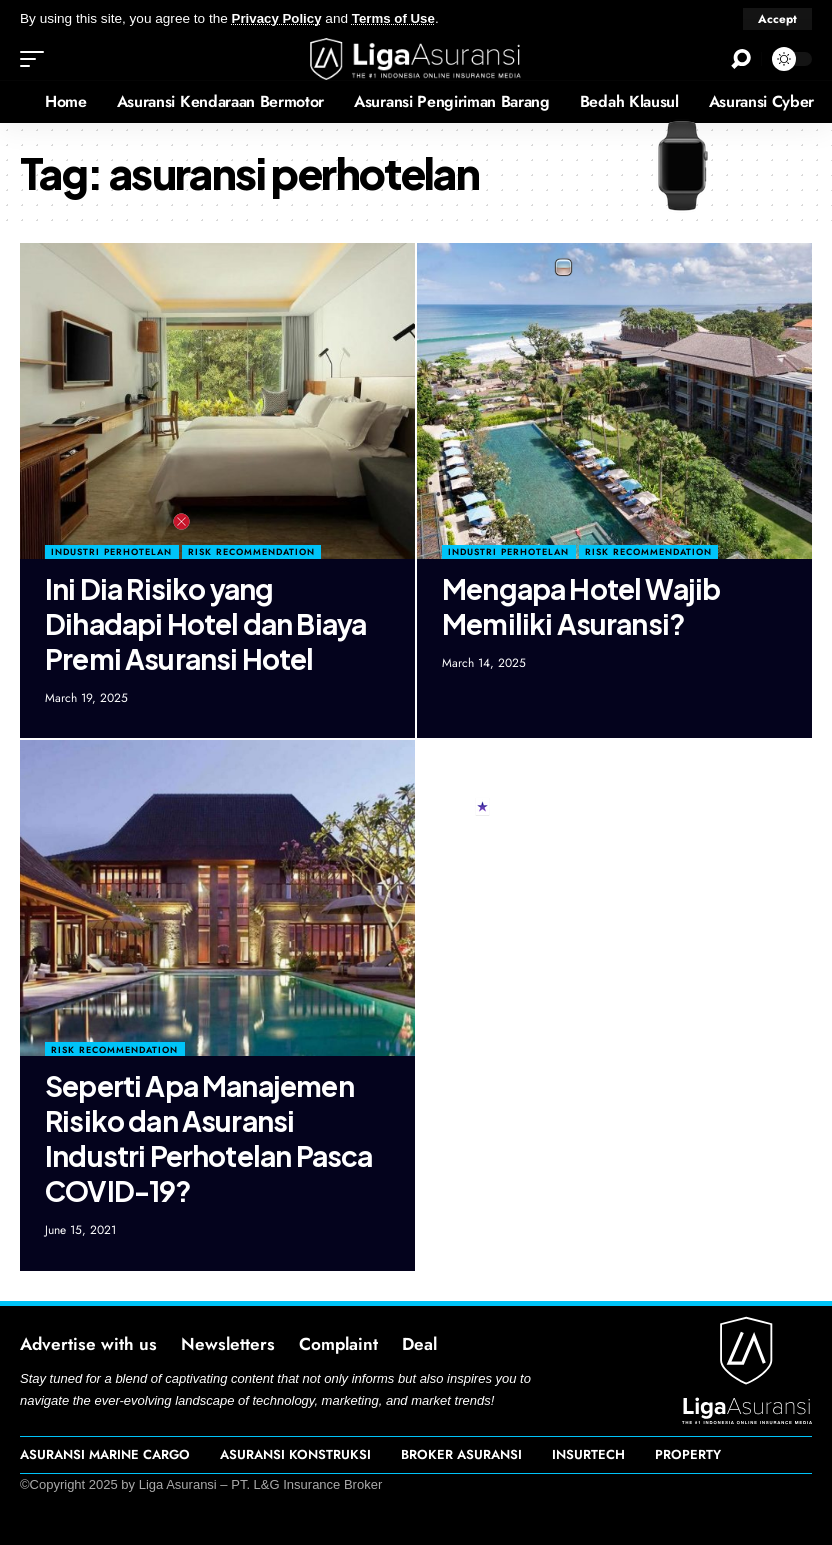 This screenshot has width=832, height=1545. I want to click on access background textures and materials library, so click(563, 268).